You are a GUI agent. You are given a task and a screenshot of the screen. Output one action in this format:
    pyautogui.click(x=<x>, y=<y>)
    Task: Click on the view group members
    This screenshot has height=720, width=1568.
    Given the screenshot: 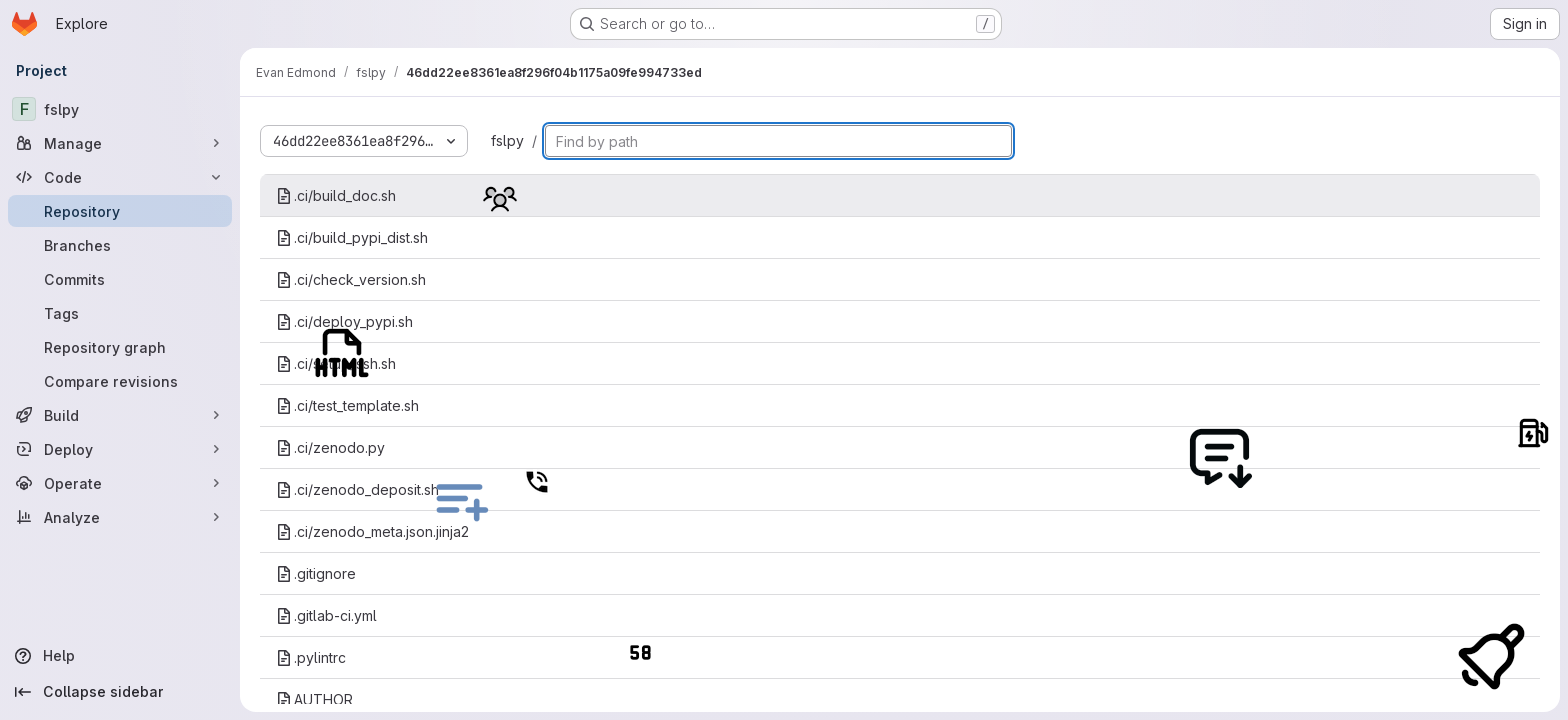 What is the action you would take?
    pyautogui.click(x=500, y=198)
    